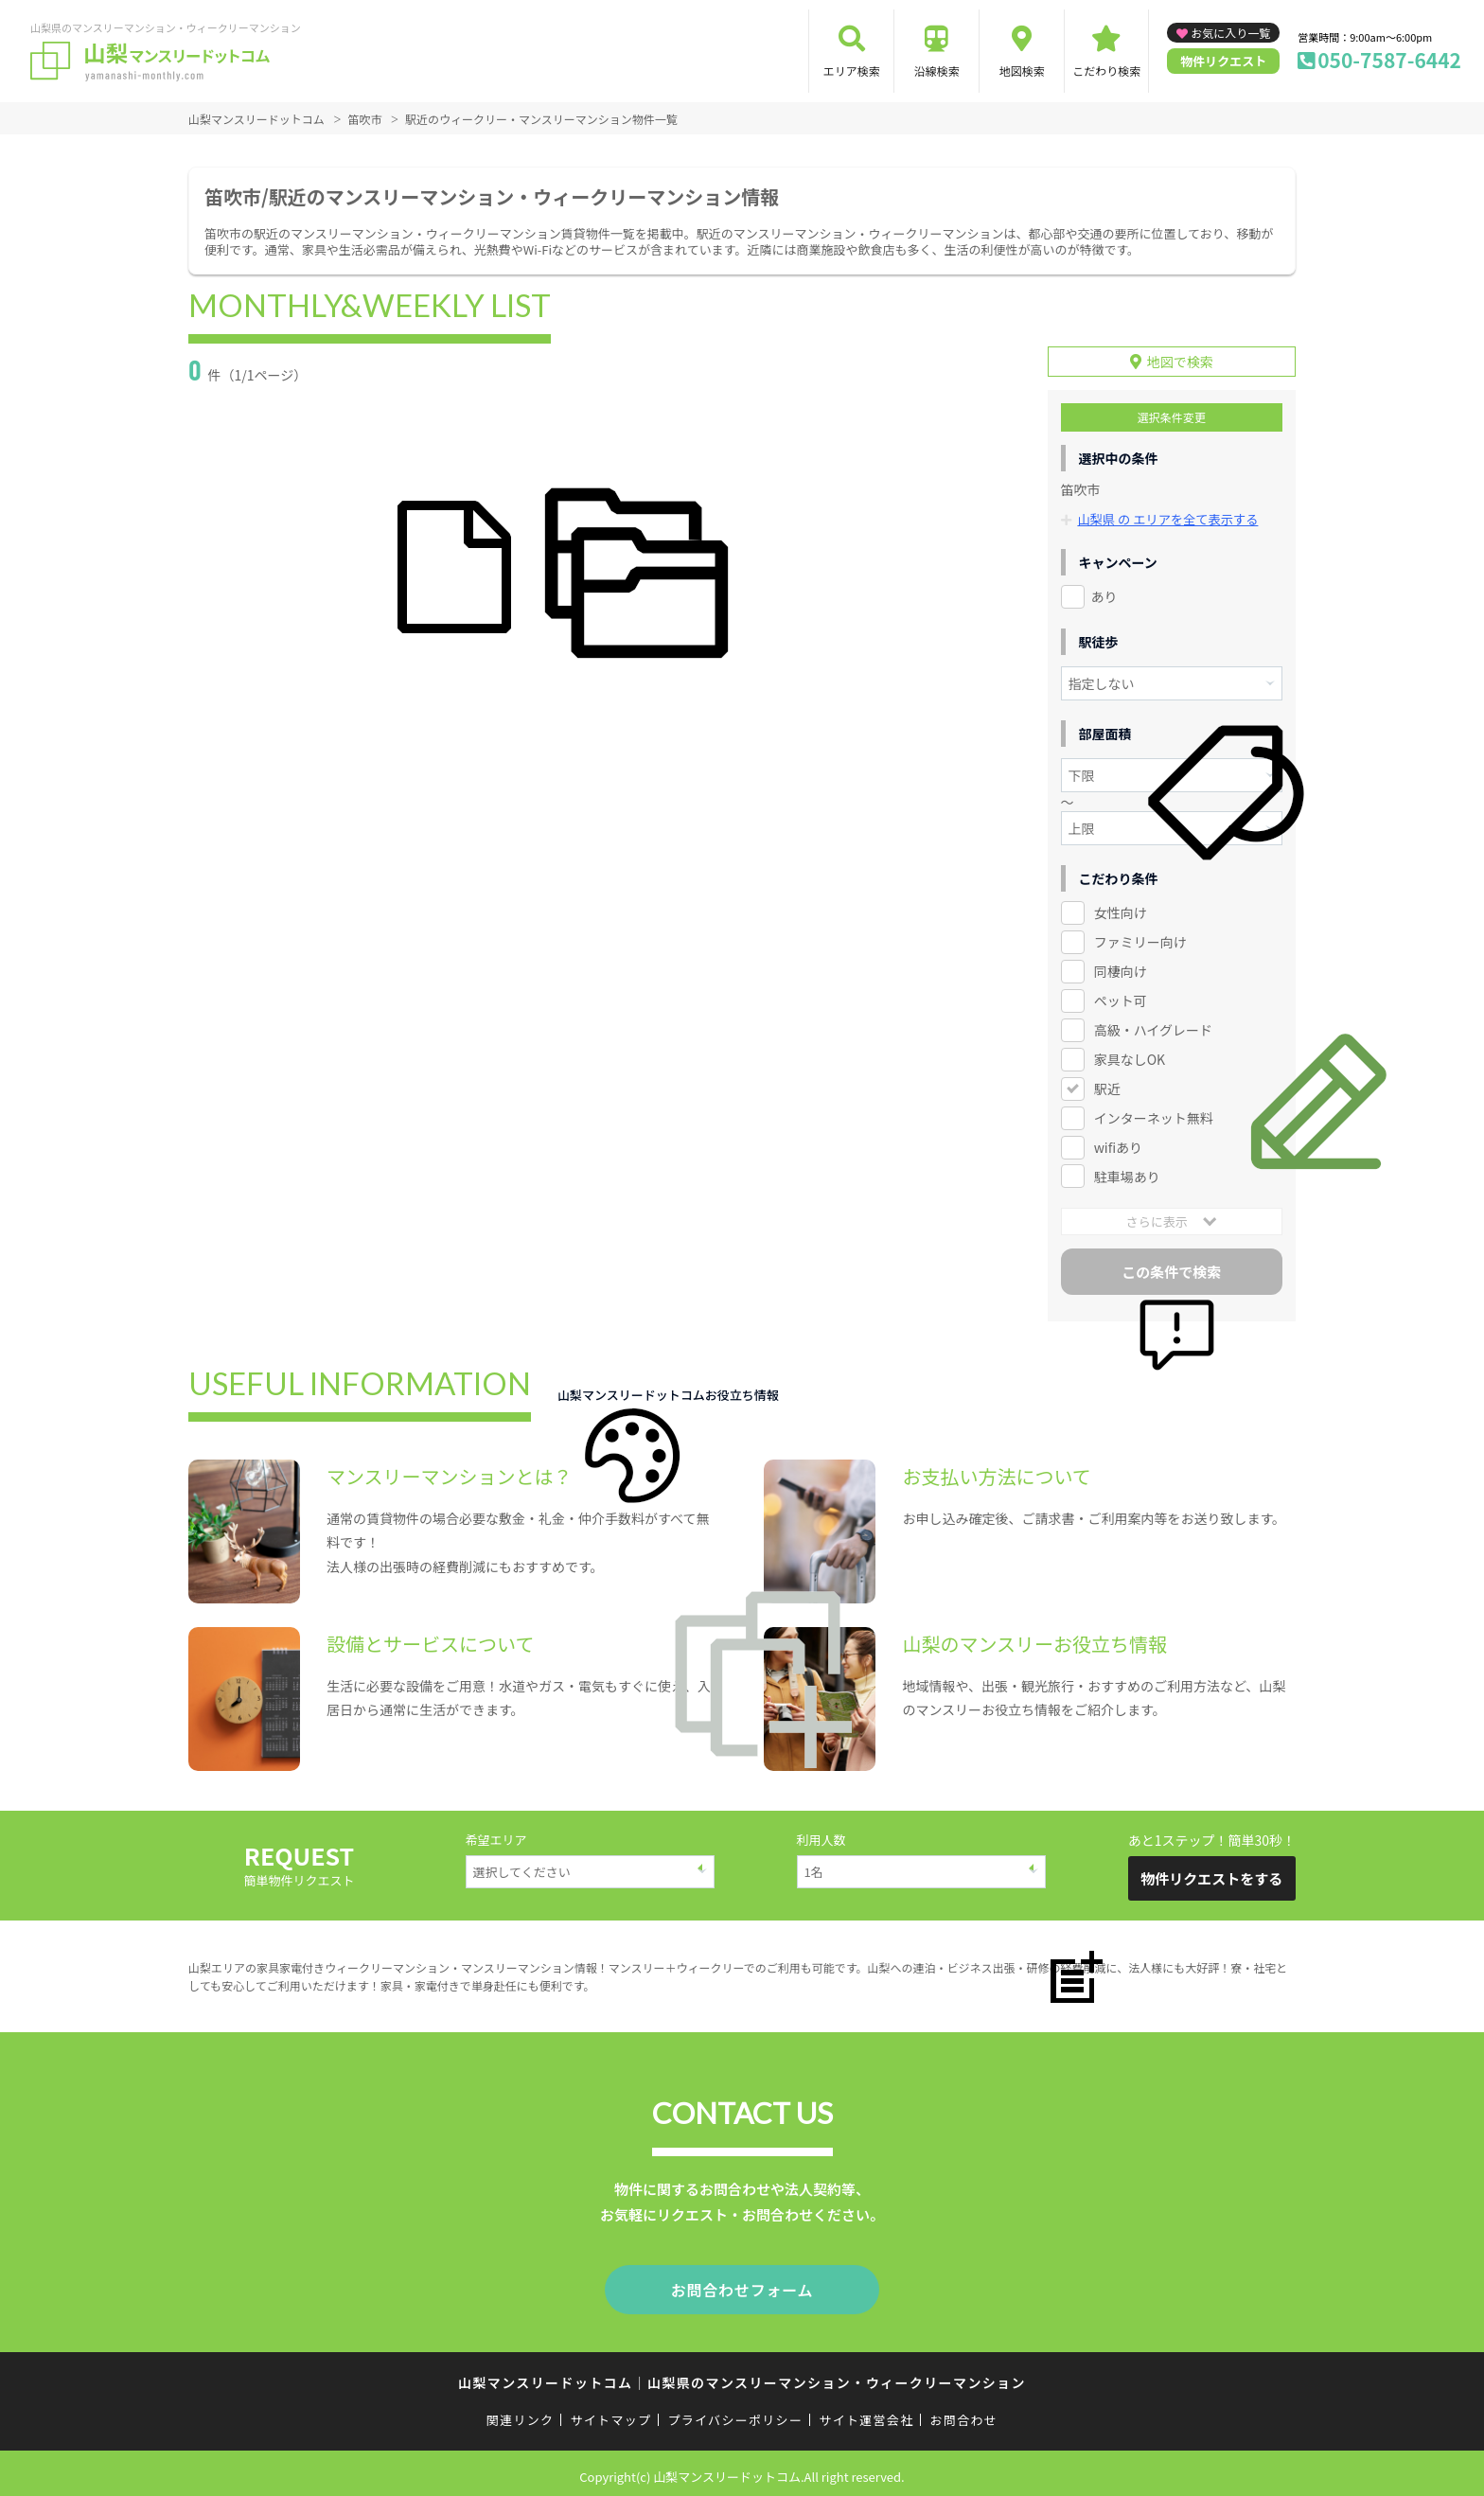 The width and height of the screenshot is (1484, 2496). I want to click on create a new file, so click(454, 567).